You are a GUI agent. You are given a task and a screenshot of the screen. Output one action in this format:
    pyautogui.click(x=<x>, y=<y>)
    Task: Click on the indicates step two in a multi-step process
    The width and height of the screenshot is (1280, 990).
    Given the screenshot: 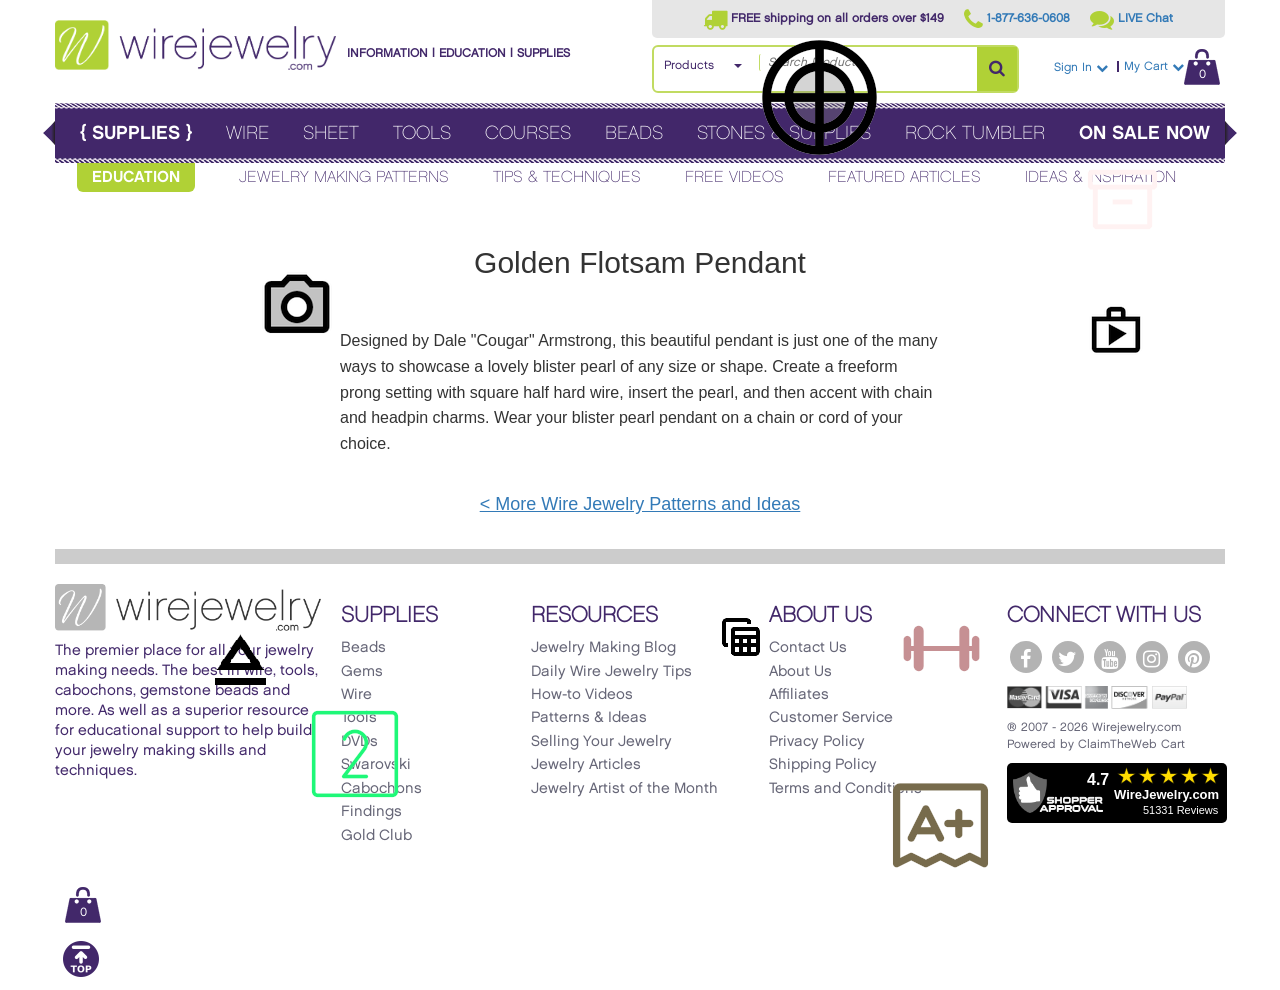 What is the action you would take?
    pyautogui.click(x=355, y=754)
    